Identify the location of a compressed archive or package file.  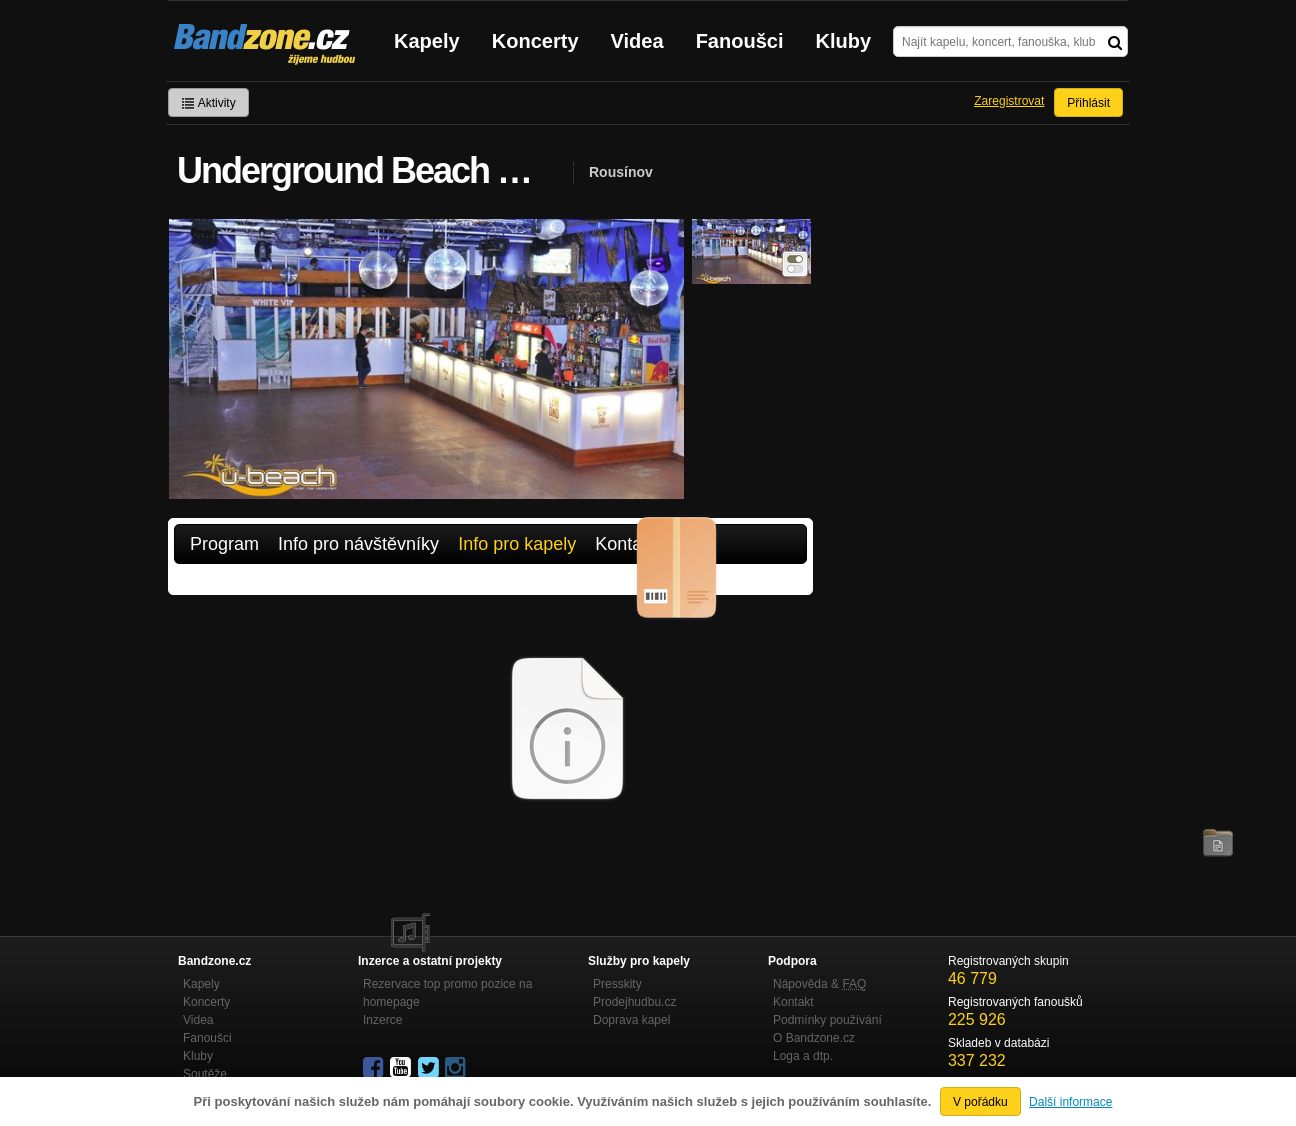
(676, 567).